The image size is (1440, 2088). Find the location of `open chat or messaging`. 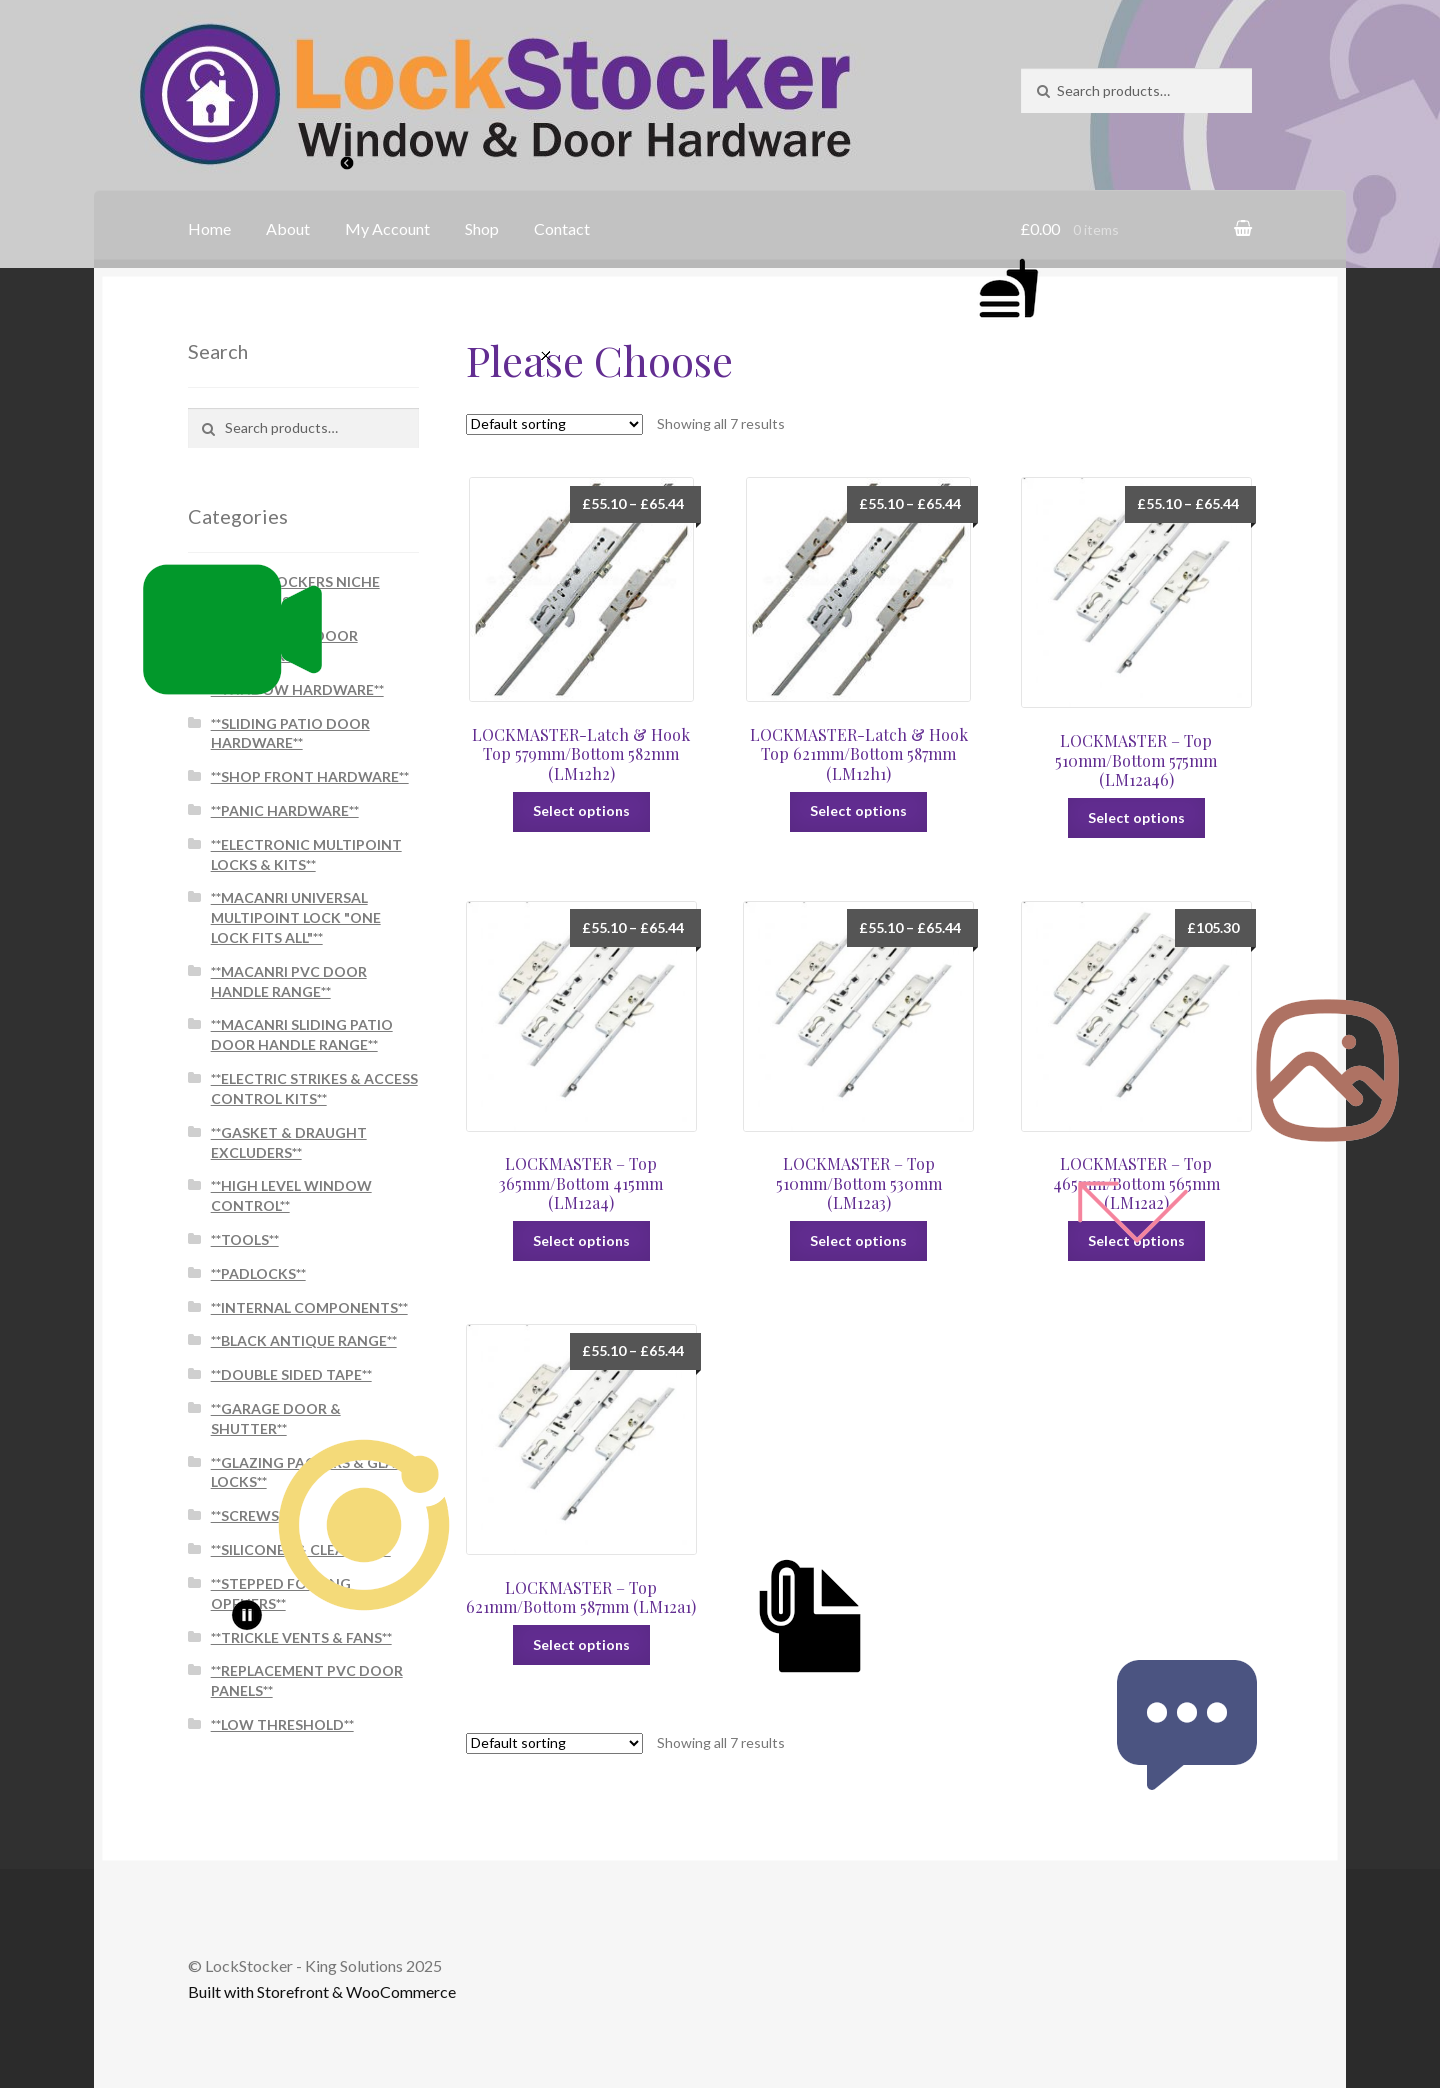

open chat or messaging is located at coordinates (1187, 1725).